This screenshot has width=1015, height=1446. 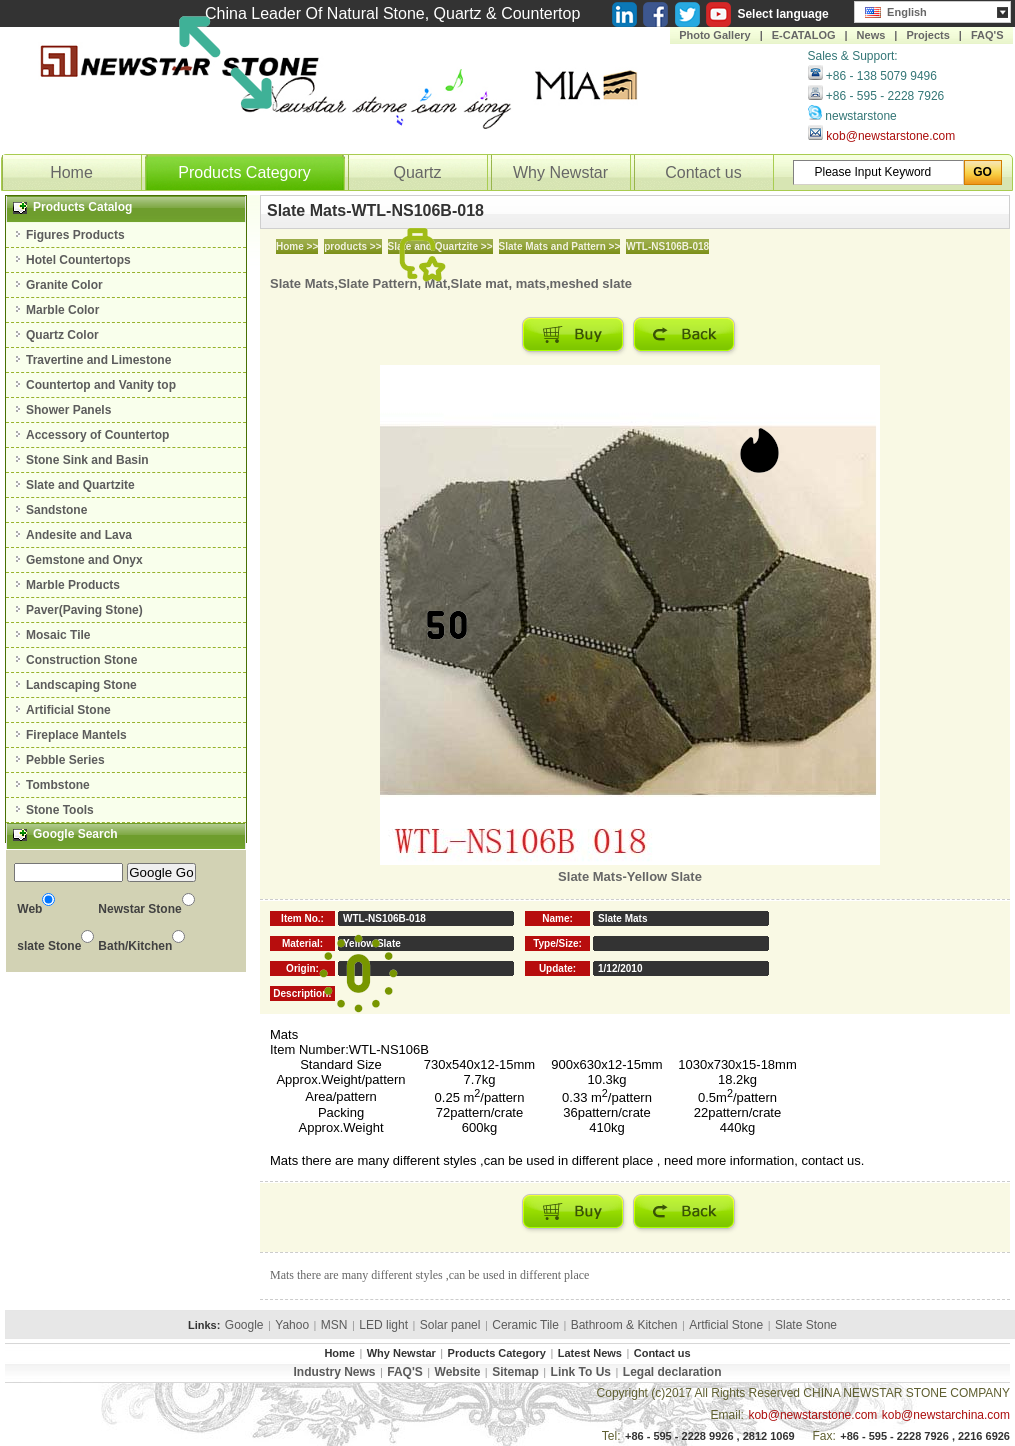 What do you see at coordinates (225, 62) in the screenshot?
I see `expand to fullscreen mode` at bounding box center [225, 62].